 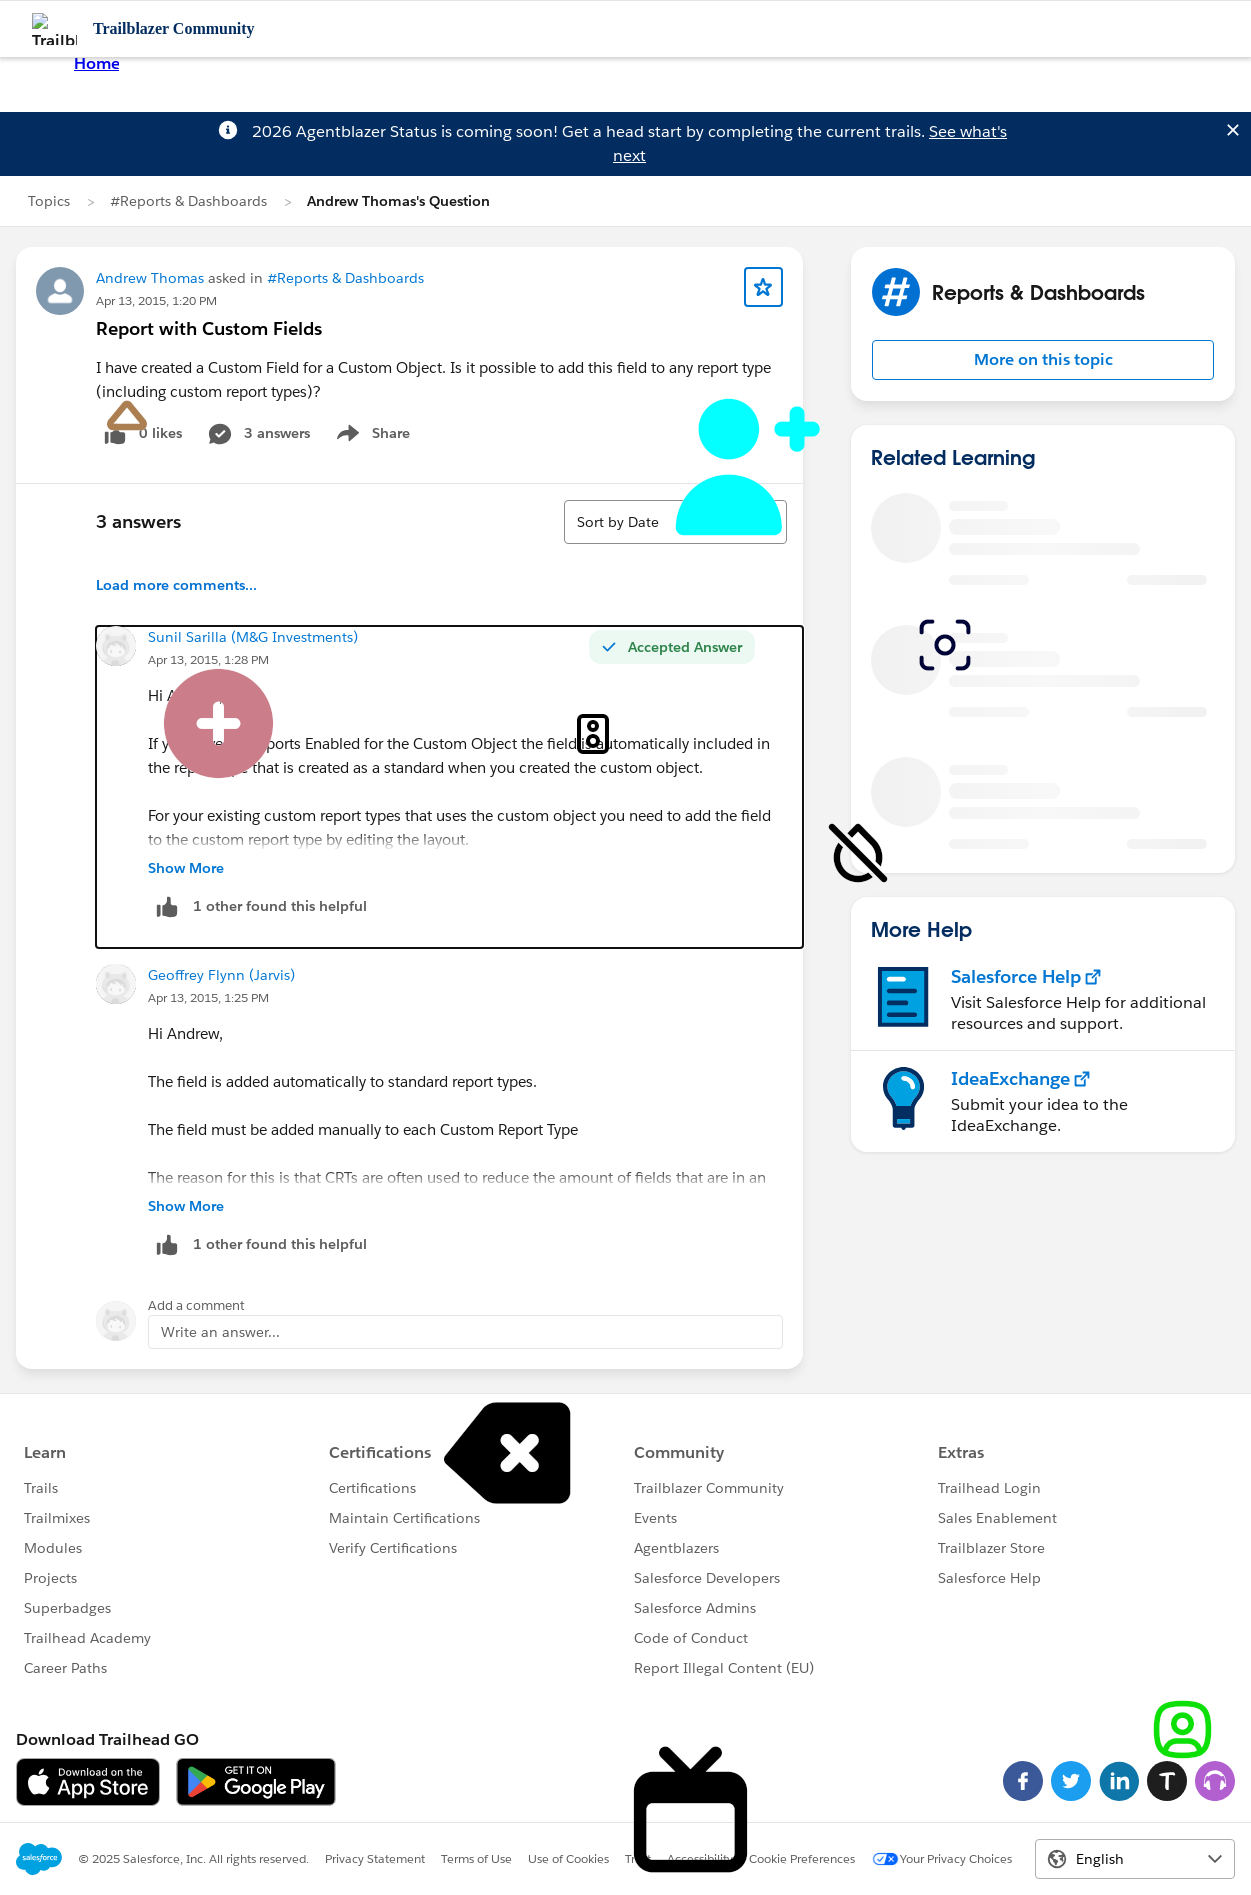 I want to click on add a new item, so click(x=218, y=723).